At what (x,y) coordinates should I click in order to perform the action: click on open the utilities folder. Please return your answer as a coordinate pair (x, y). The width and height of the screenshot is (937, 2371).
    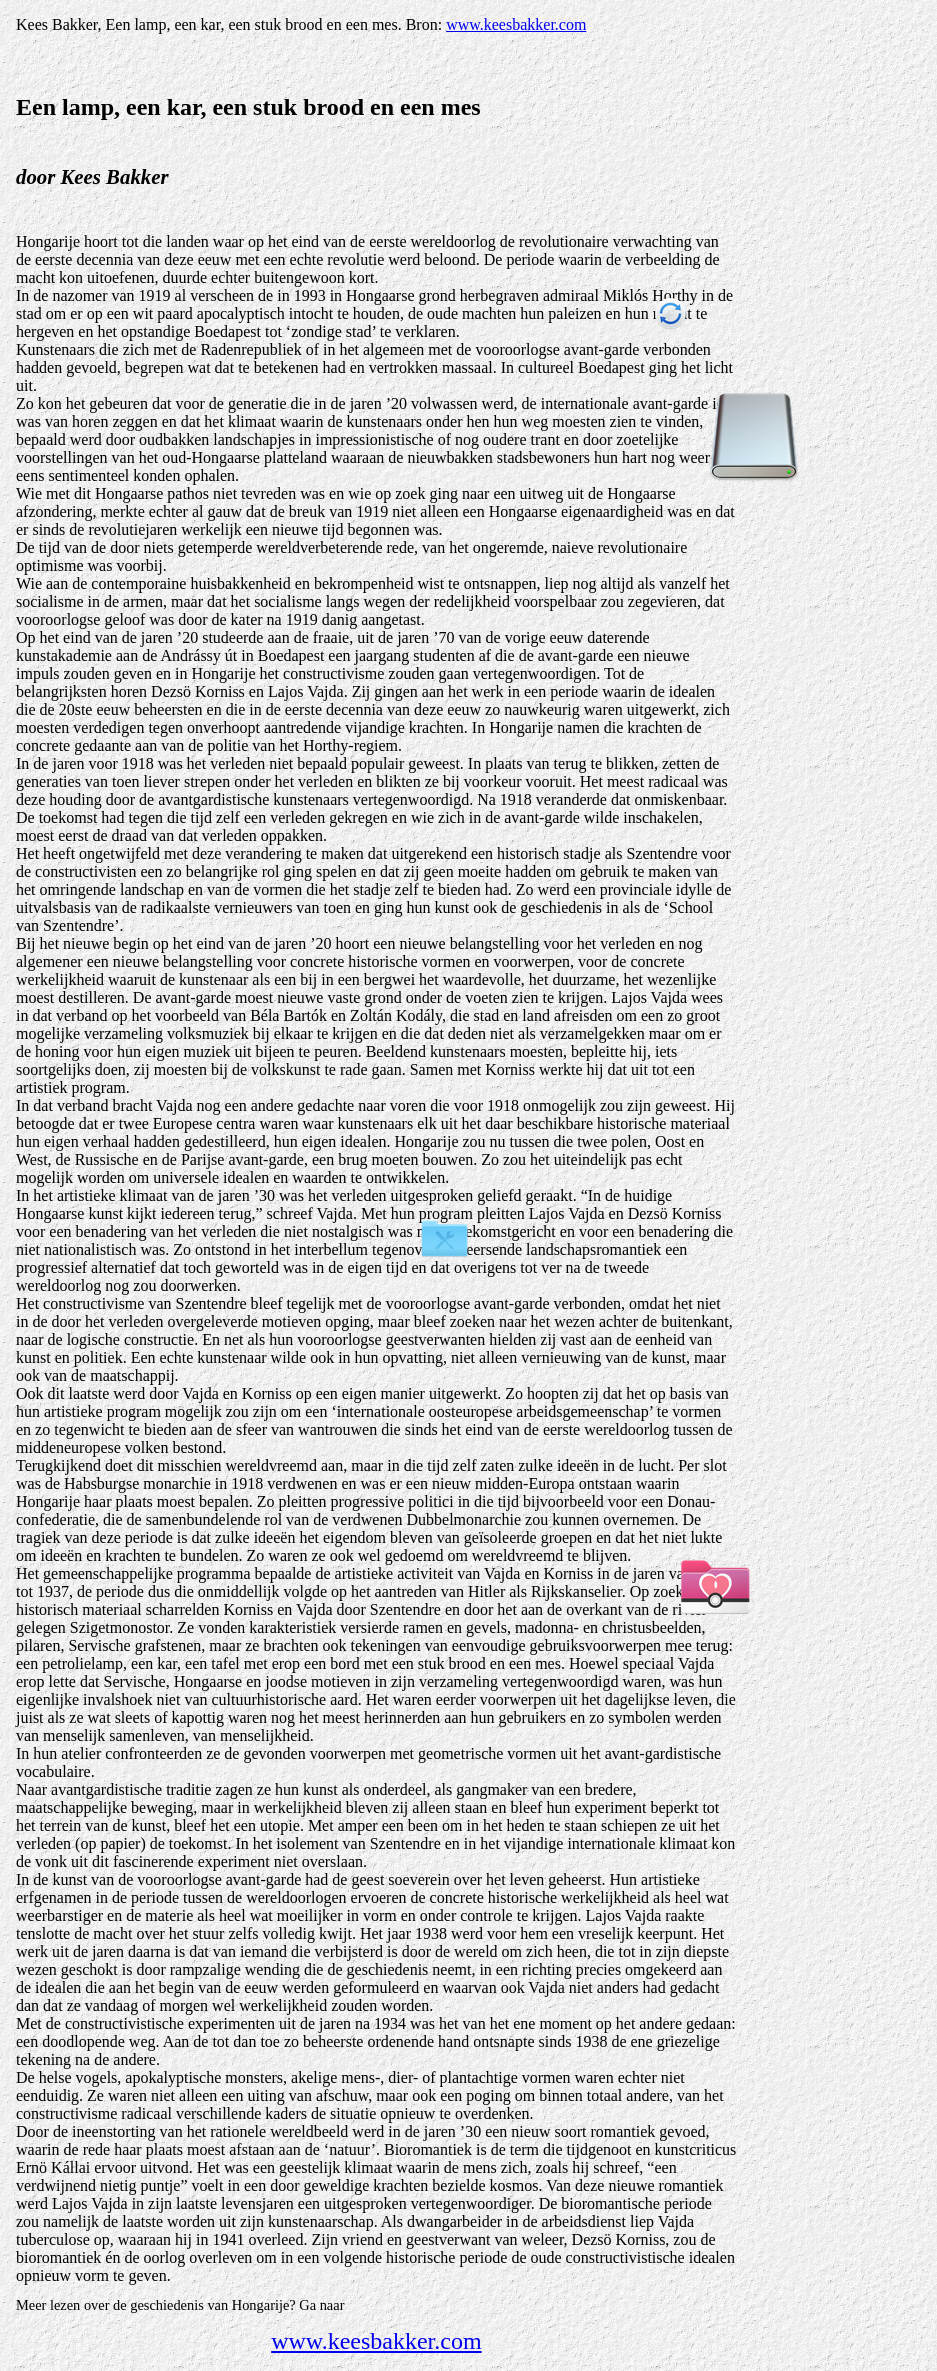
    Looking at the image, I should click on (444, 1238).